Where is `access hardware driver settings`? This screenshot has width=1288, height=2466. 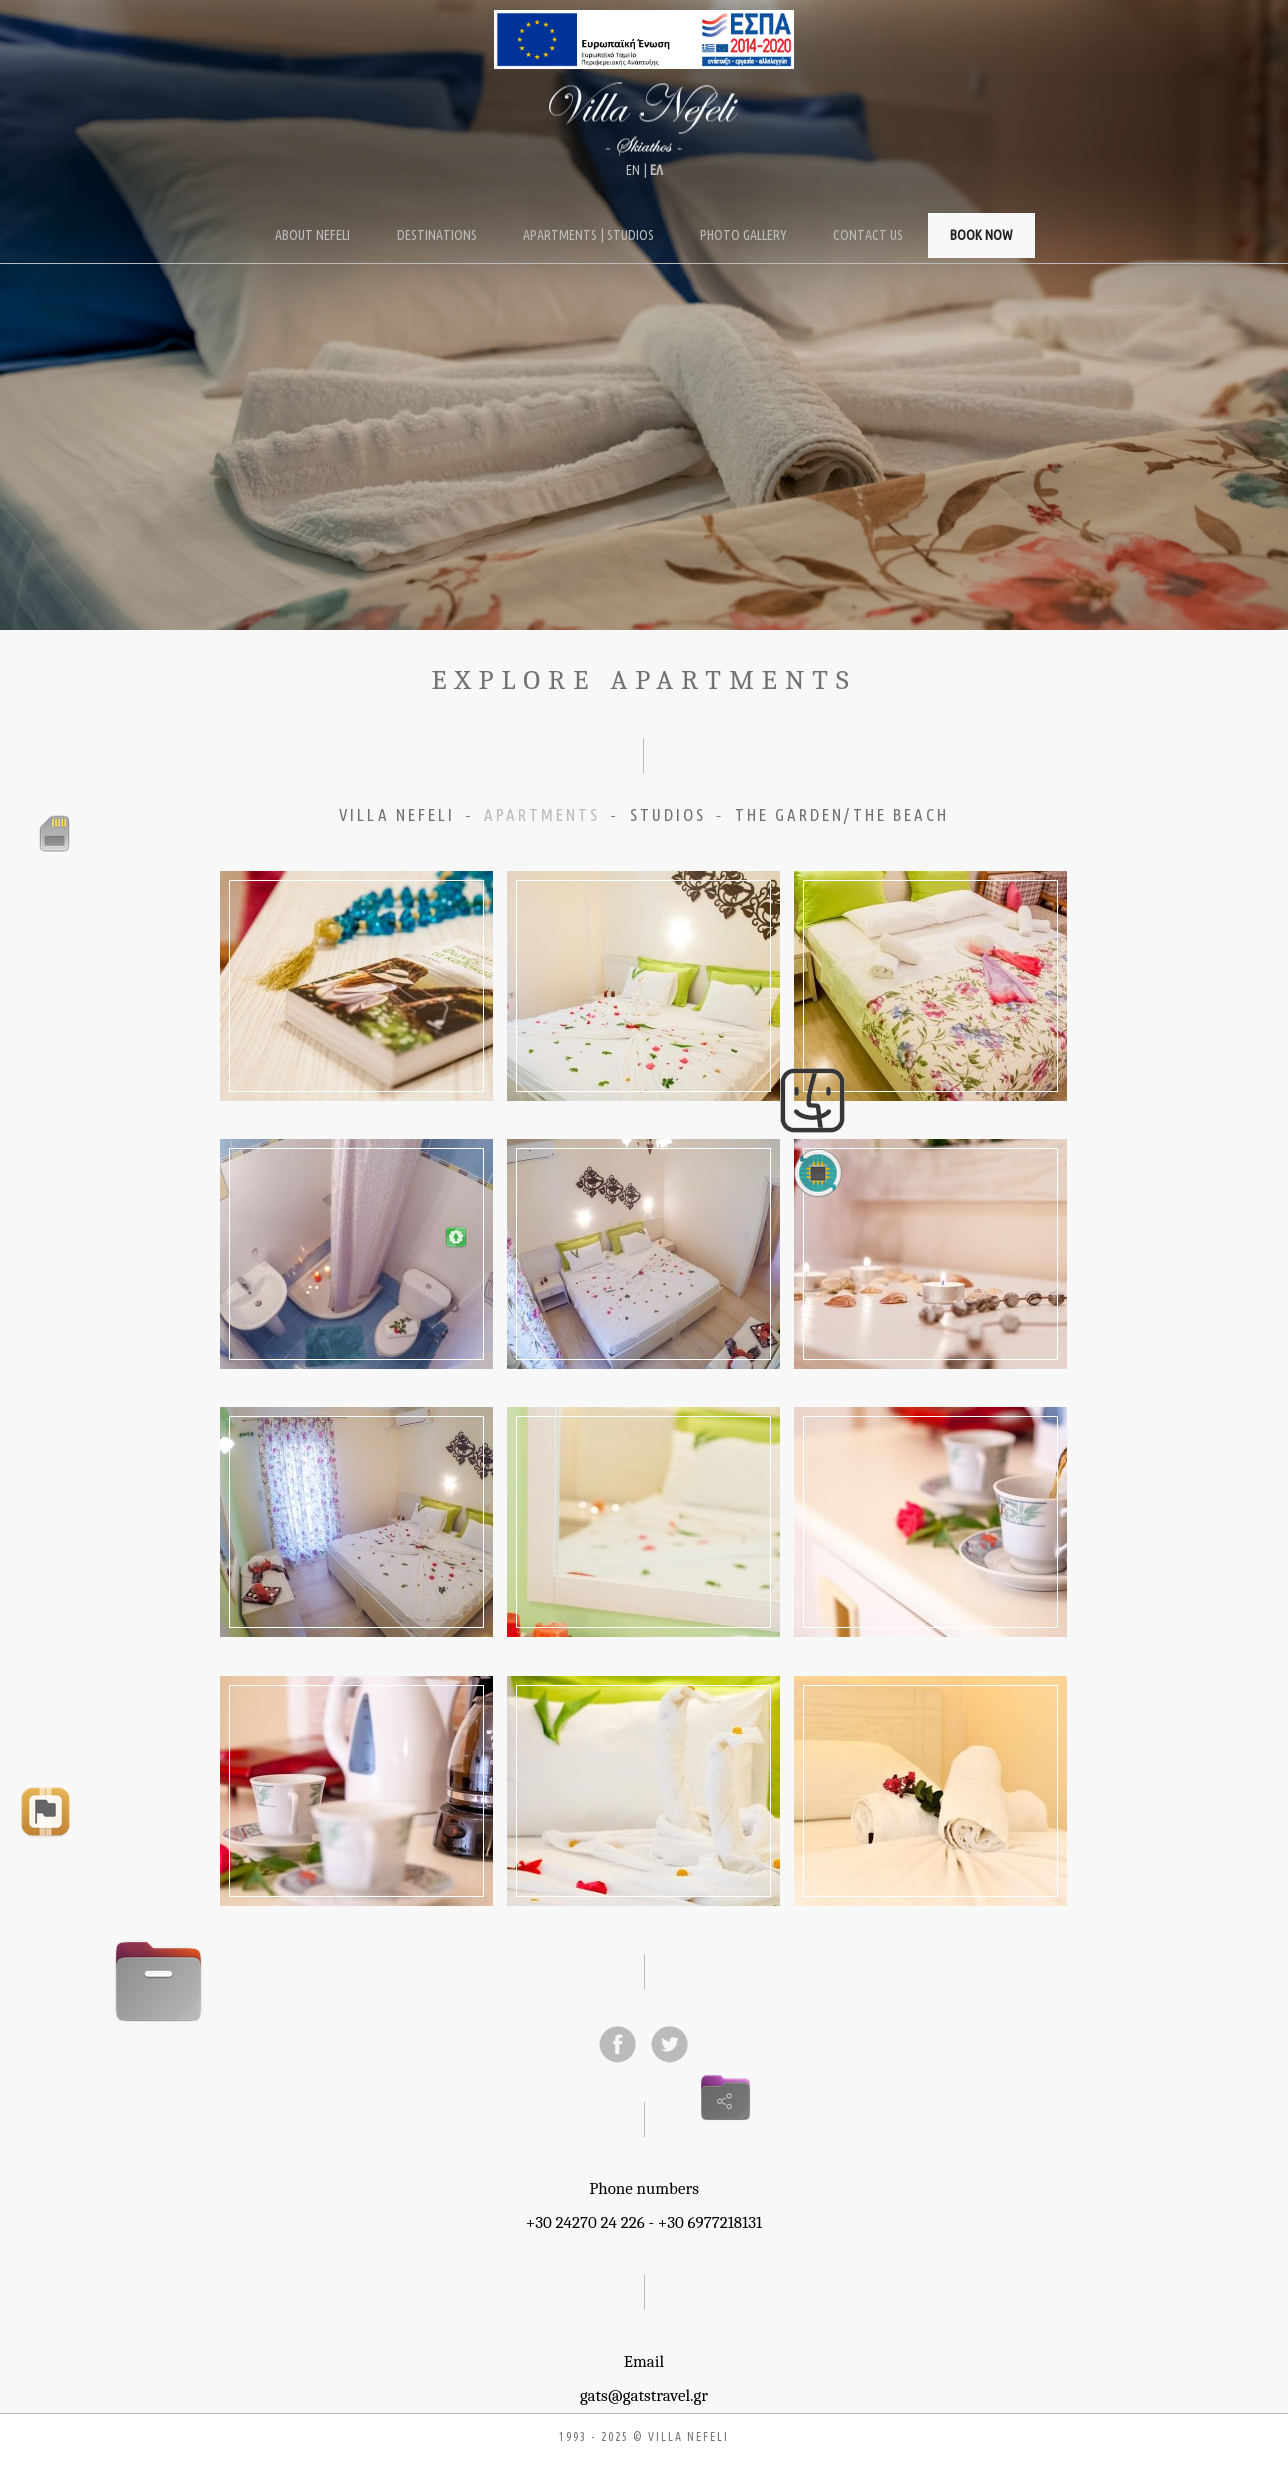
access hardware driver settings is located at coordinates (818, 1173).